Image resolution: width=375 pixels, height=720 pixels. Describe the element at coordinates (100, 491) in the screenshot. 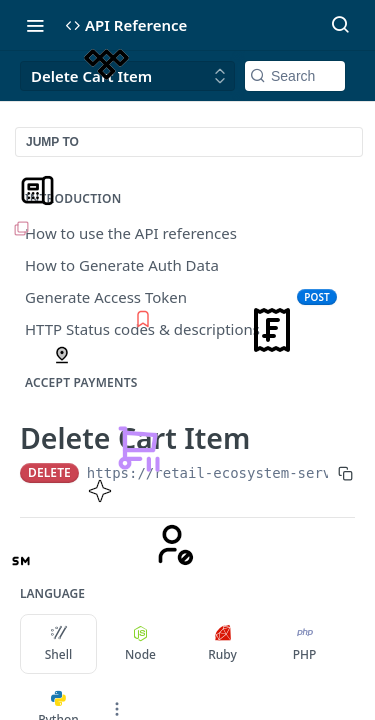

I see `indicates a special or featured item` at that location.